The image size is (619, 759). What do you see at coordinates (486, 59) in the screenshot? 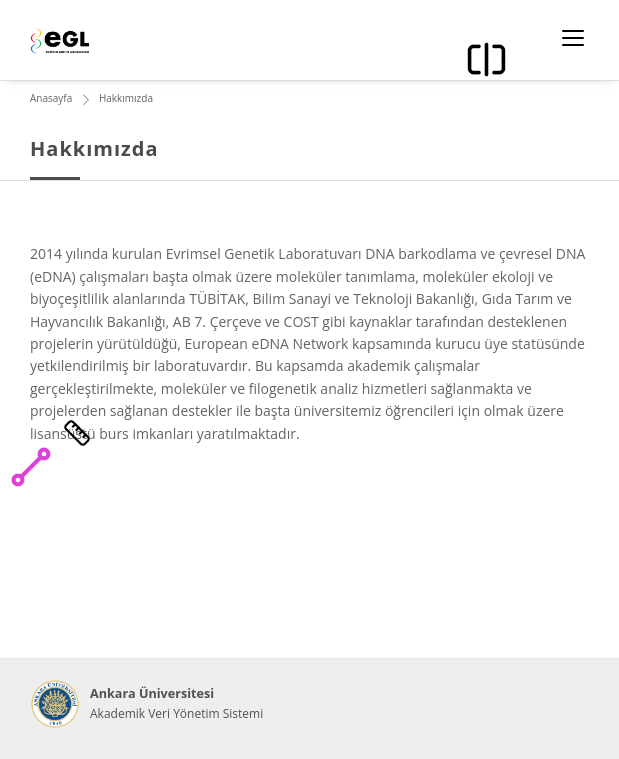
I see `split view horizontally` at bounding box center [486, 59].